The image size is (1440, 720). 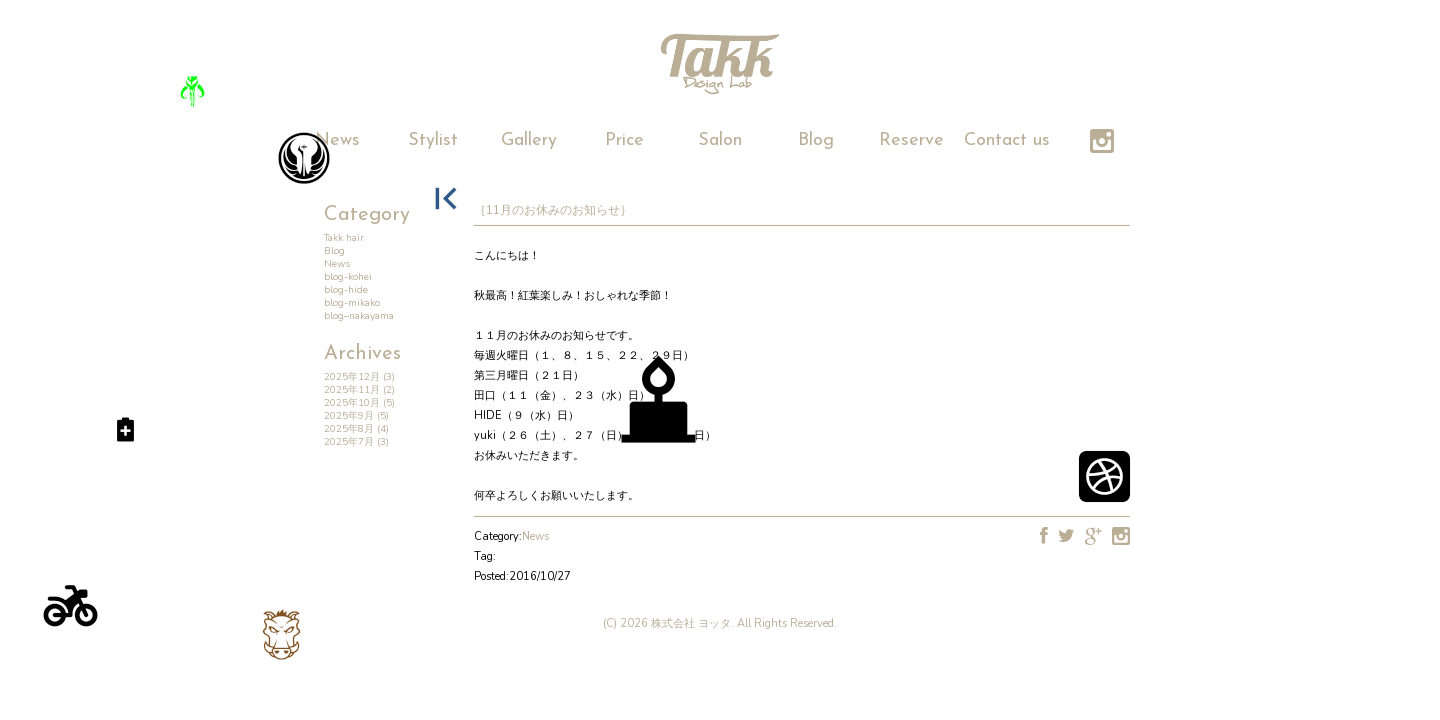 What do you see at coordinates (1104, 476) in the screenshot?
I see `link to dribbble profile` at bounding box center [1104, 476].